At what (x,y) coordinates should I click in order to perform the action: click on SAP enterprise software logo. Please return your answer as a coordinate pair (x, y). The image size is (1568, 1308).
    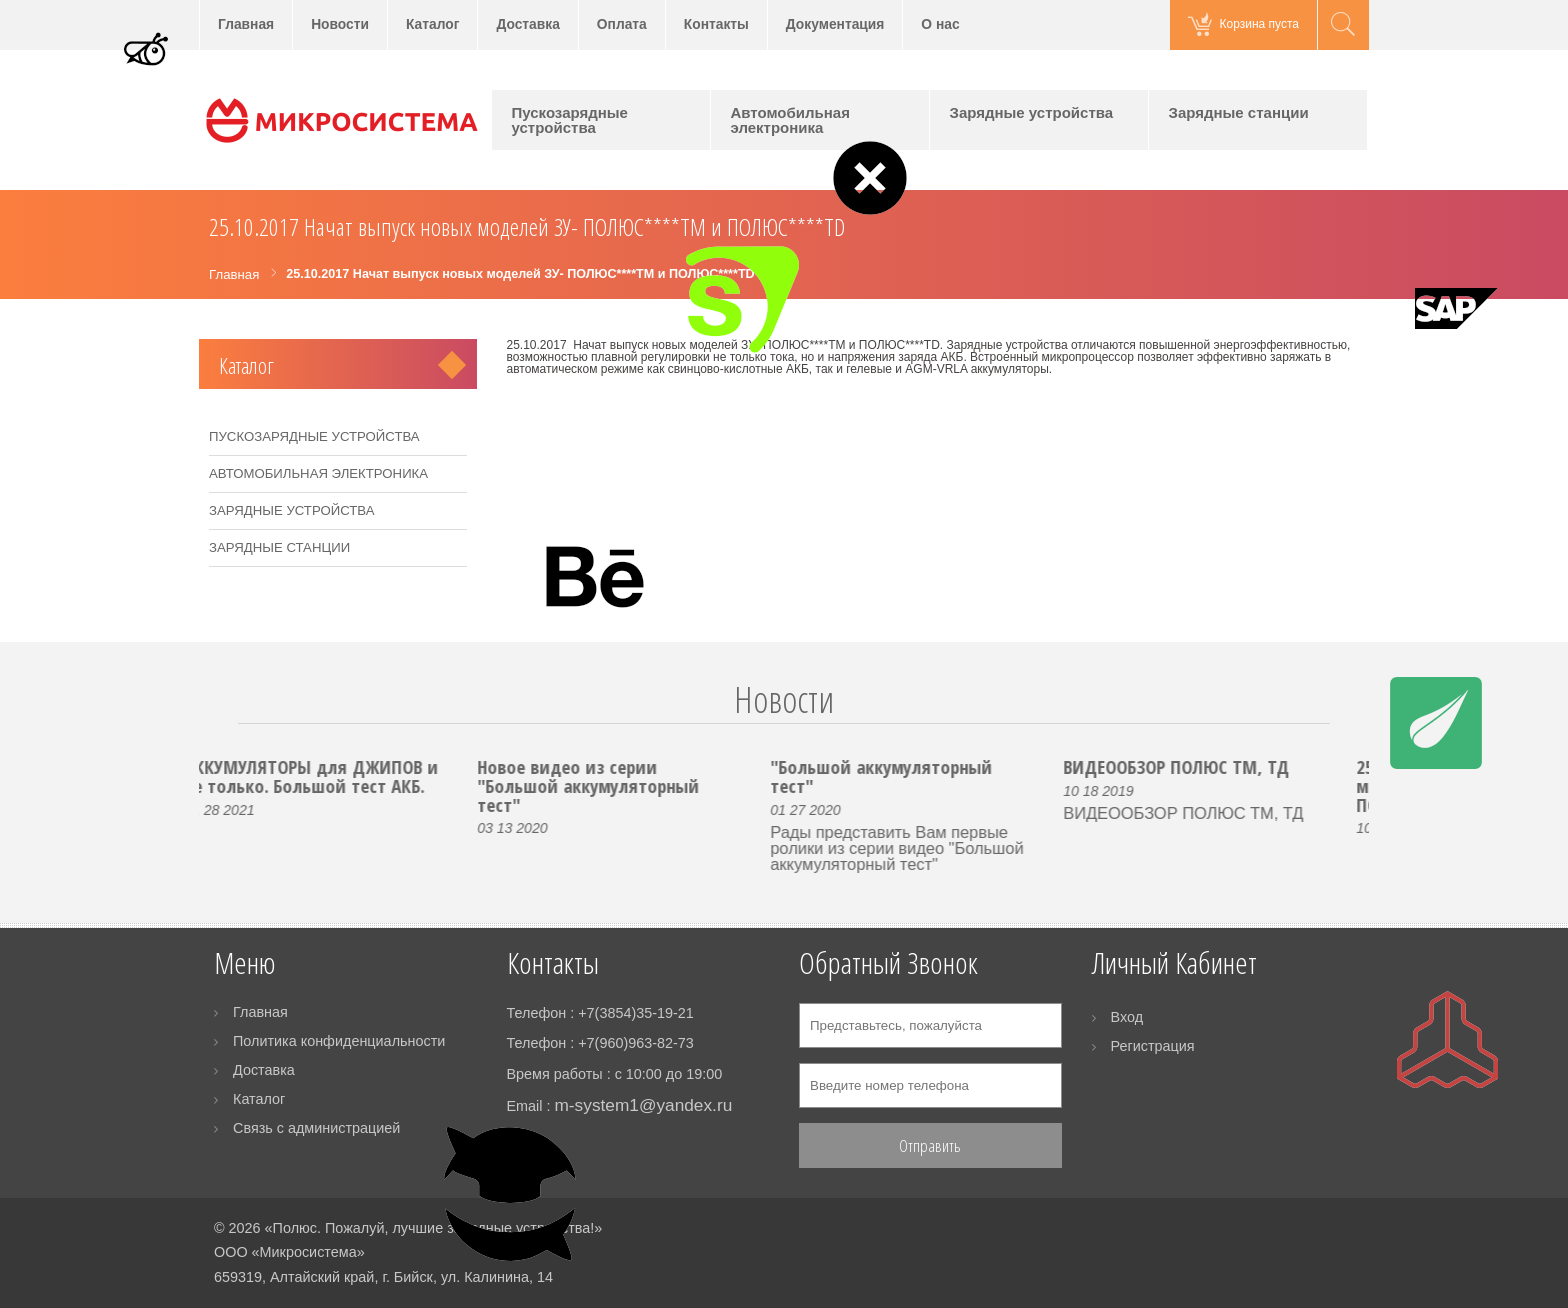
    Looking at the image, I should click on (1456, 308).